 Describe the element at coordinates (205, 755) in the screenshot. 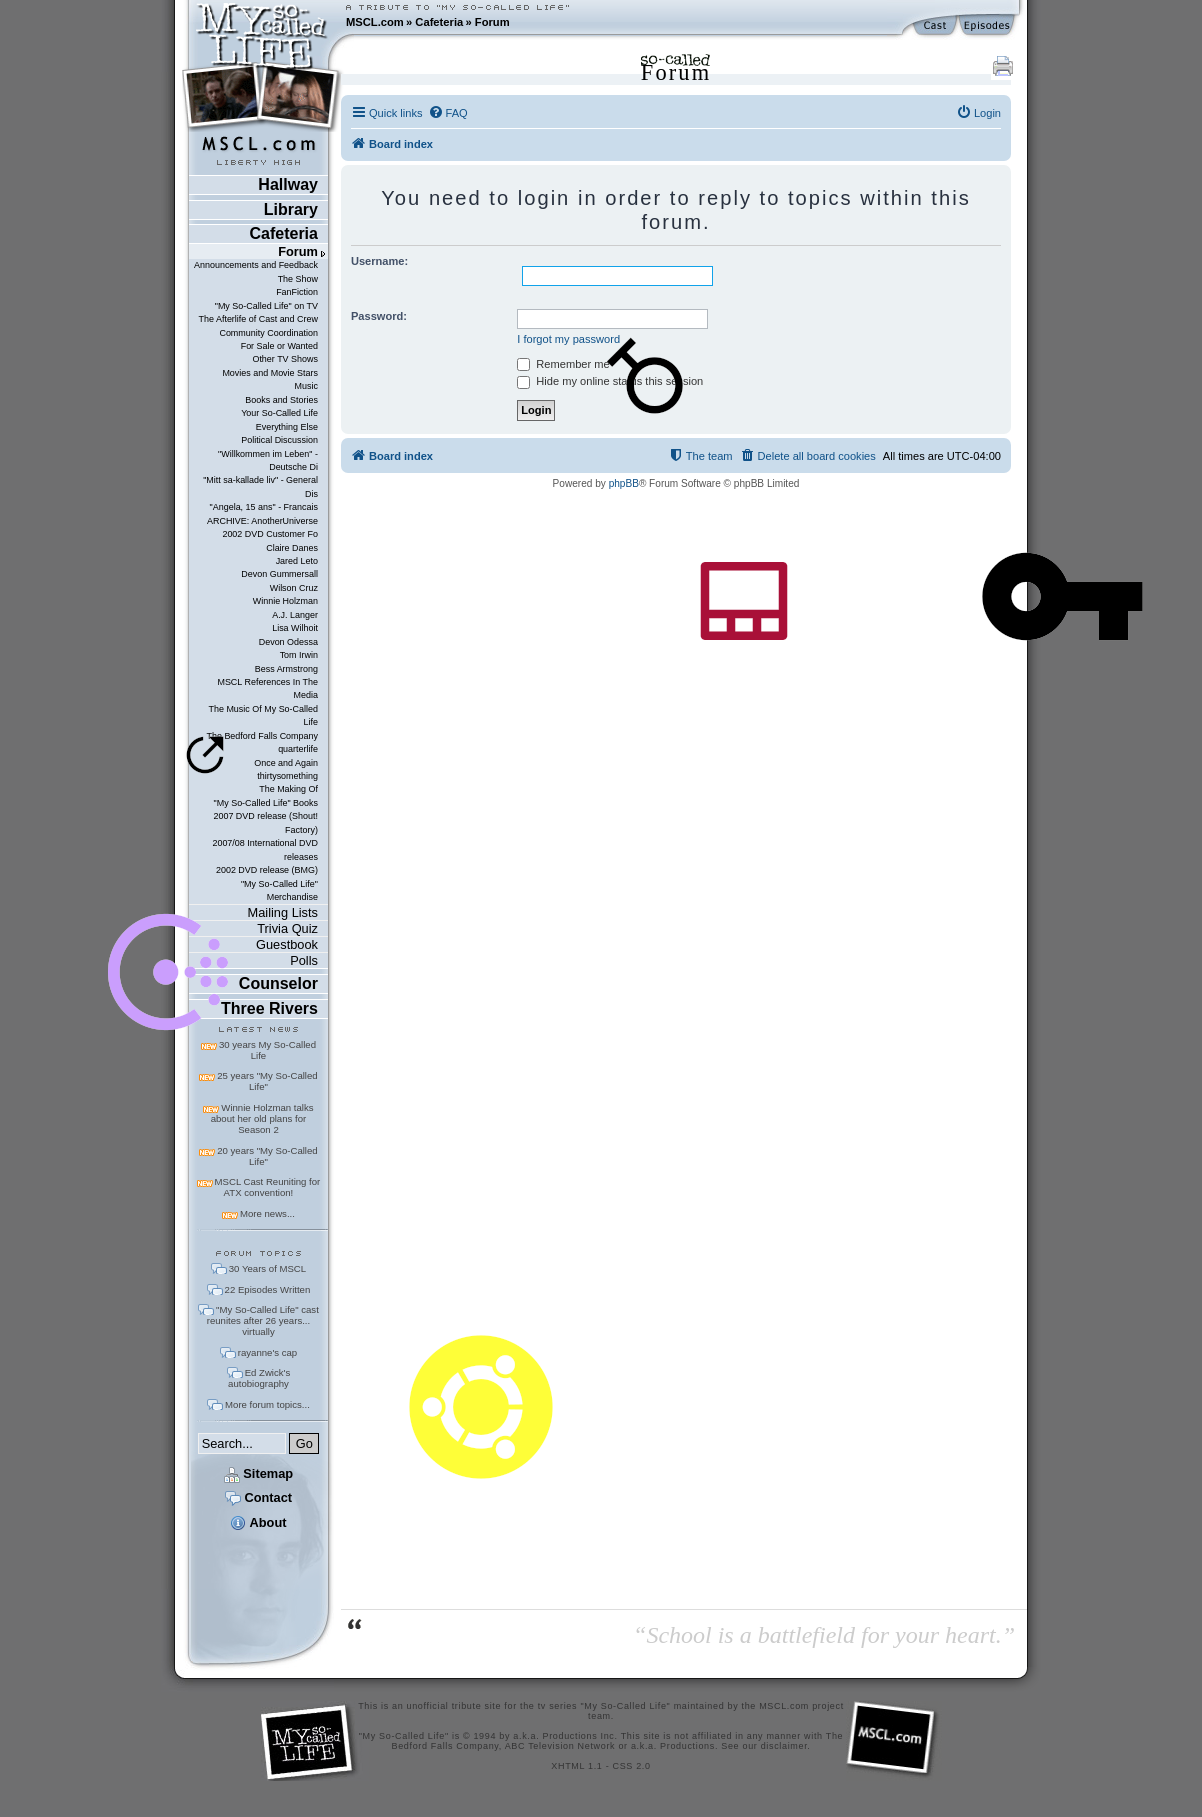

I see `share this content` at that location.